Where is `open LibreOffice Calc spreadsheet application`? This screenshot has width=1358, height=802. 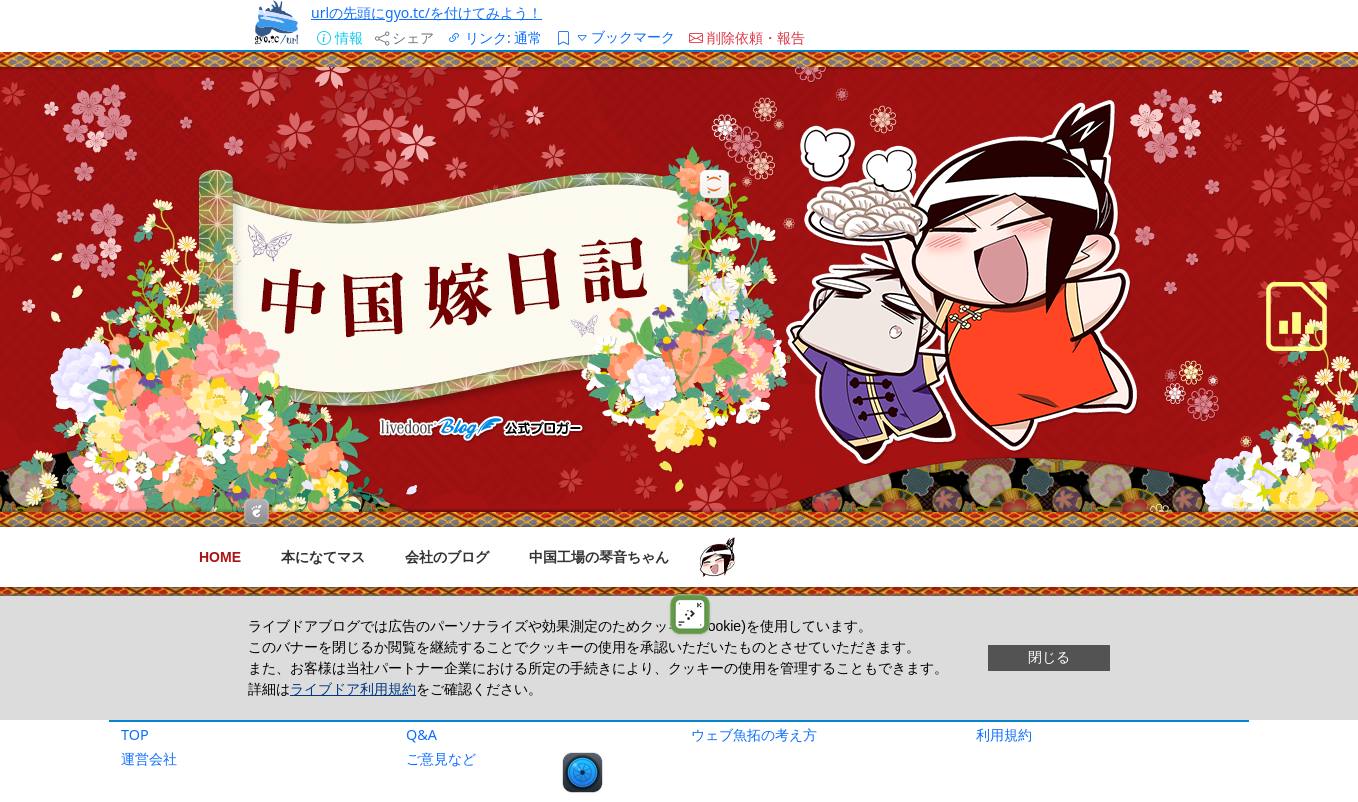 open LibreOffice Calc spreadsheet application is located at coordinates (1296, 316).